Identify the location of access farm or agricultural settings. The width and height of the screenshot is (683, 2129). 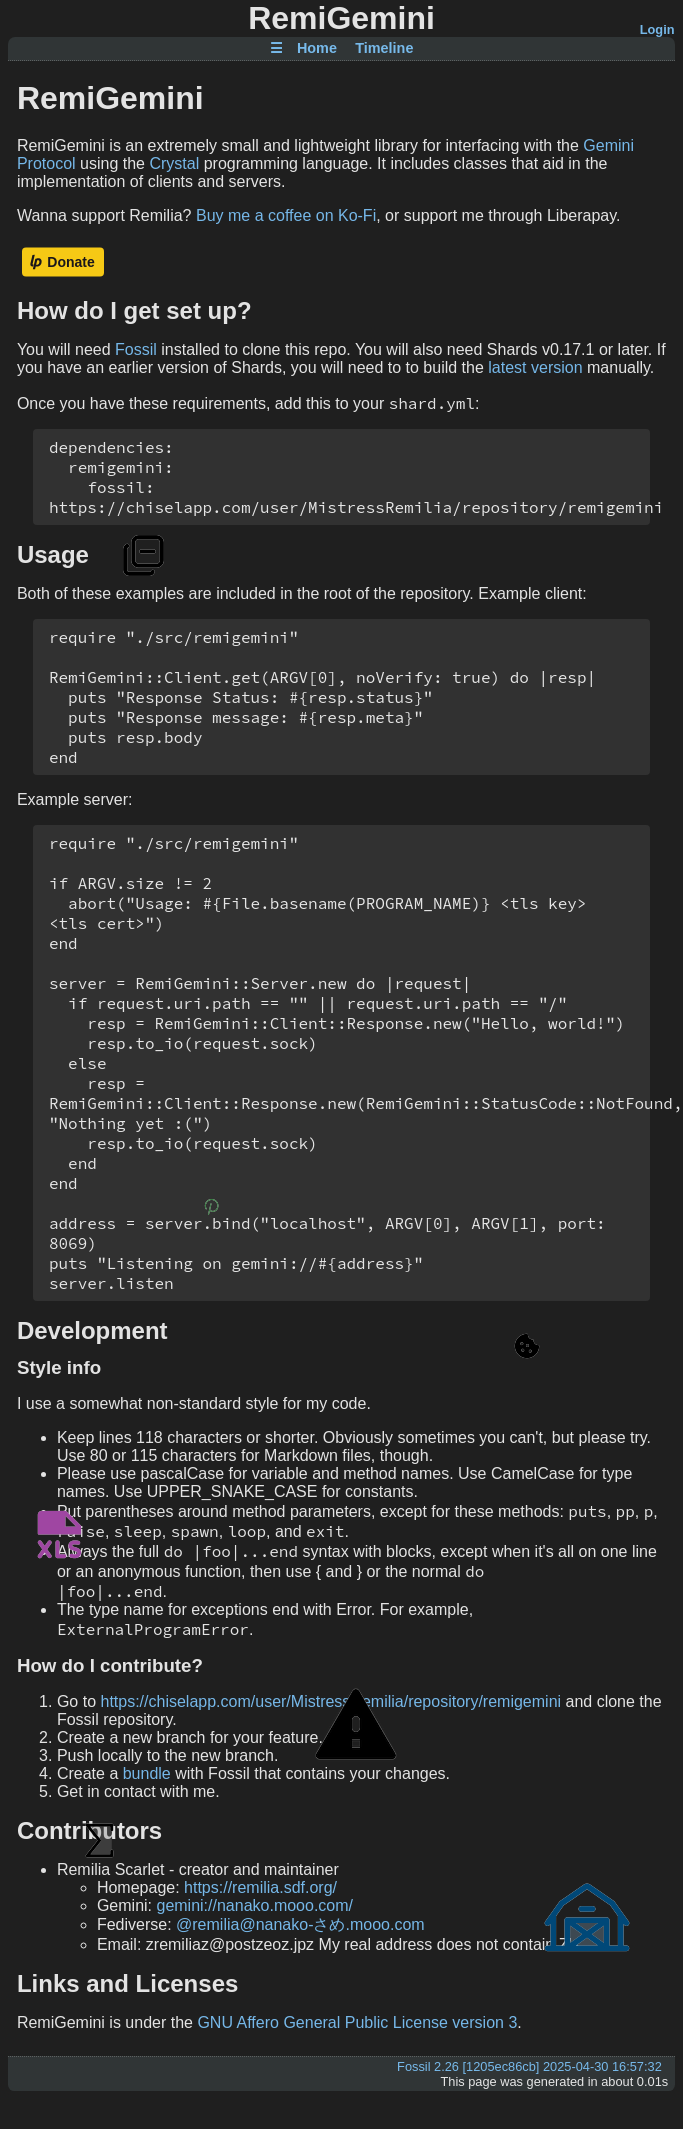
(587, 1923).